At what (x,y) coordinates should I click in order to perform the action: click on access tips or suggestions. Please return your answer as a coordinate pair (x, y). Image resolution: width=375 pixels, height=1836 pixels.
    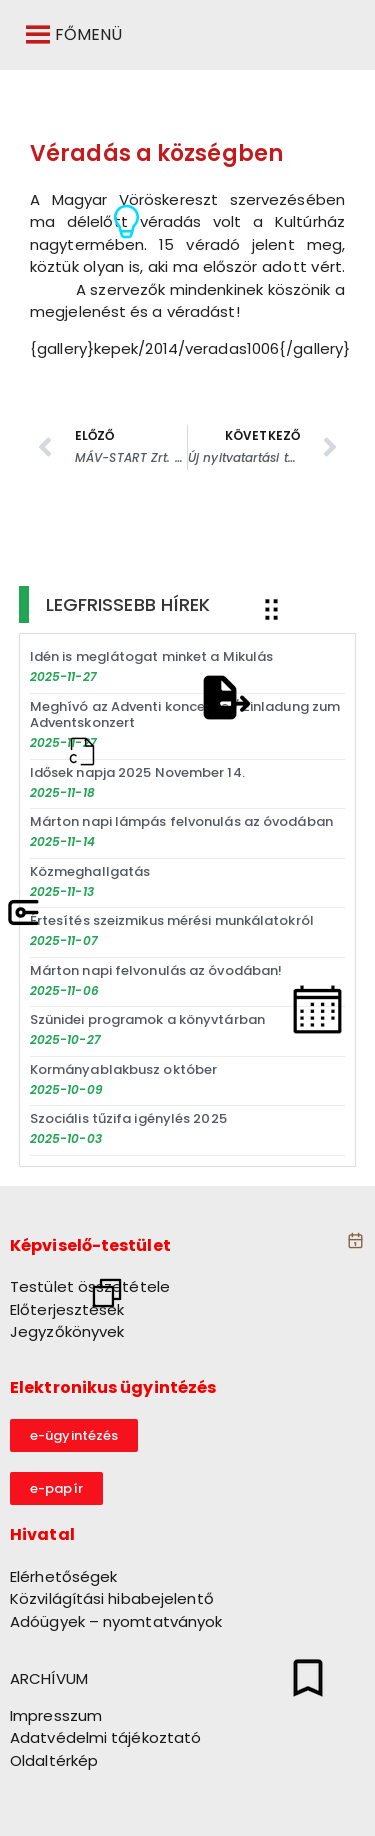
    Looking at the image, I should click on (126, 221).